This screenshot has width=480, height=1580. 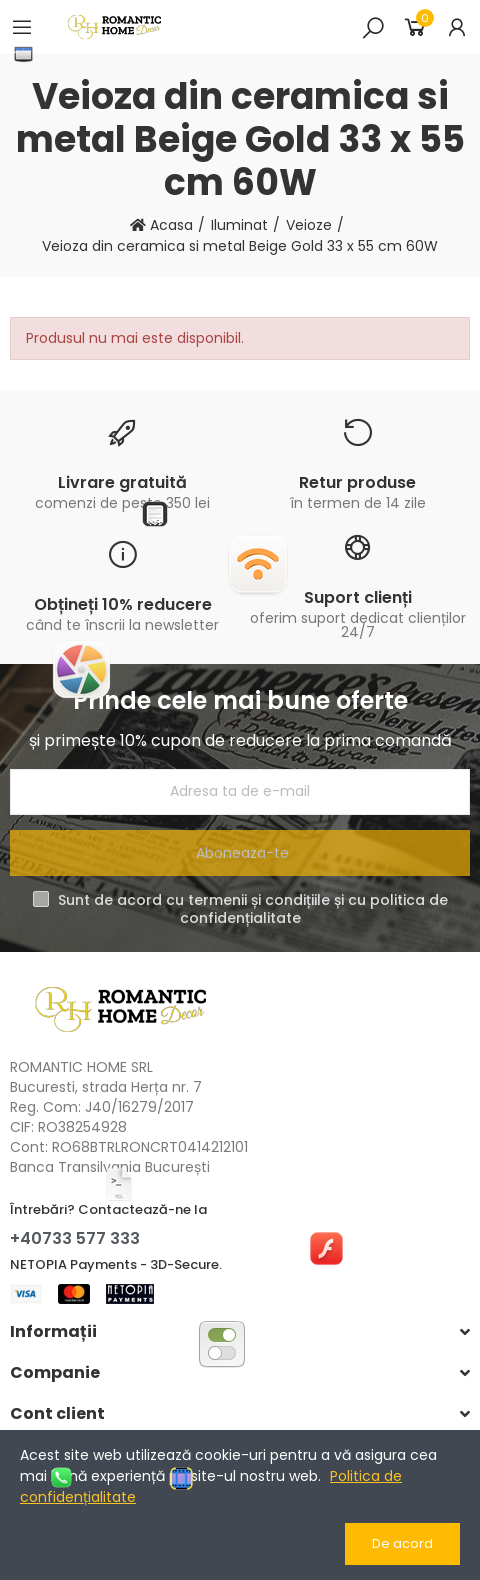 What do you see at coordinates (155, 514) in the screenshot?
I see `open Buffer text editor app` at bounding box center [155, 514].